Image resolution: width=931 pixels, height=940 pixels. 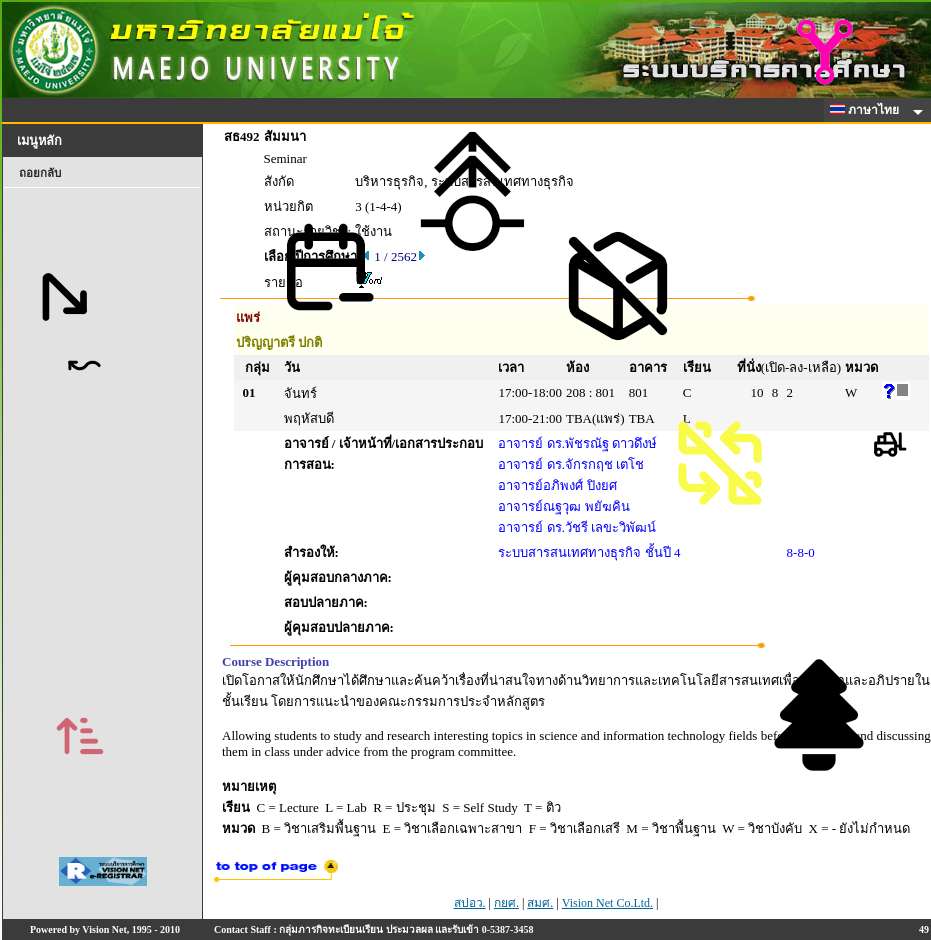 I want to click on undo or revert to previous state, so click(x=84, y=365).